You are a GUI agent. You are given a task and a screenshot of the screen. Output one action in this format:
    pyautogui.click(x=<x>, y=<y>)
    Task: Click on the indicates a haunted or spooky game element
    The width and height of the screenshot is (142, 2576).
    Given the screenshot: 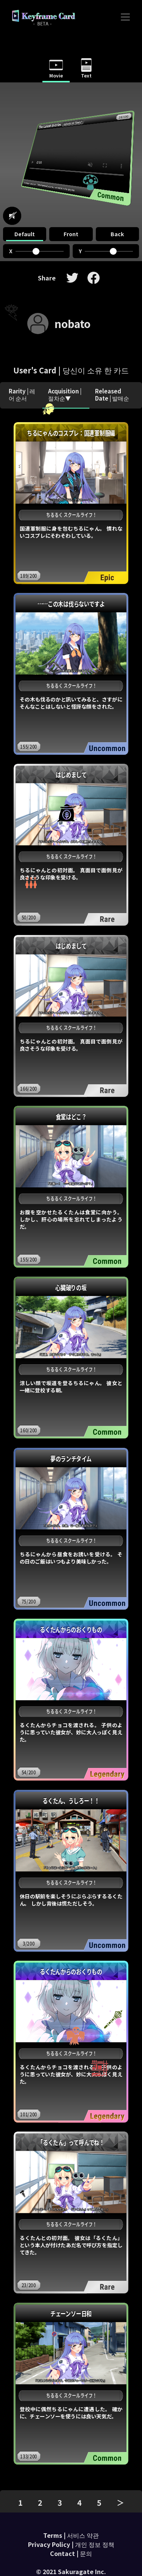 What is the action you would take?
    pyautogui.click(x=75, y=2036)
    